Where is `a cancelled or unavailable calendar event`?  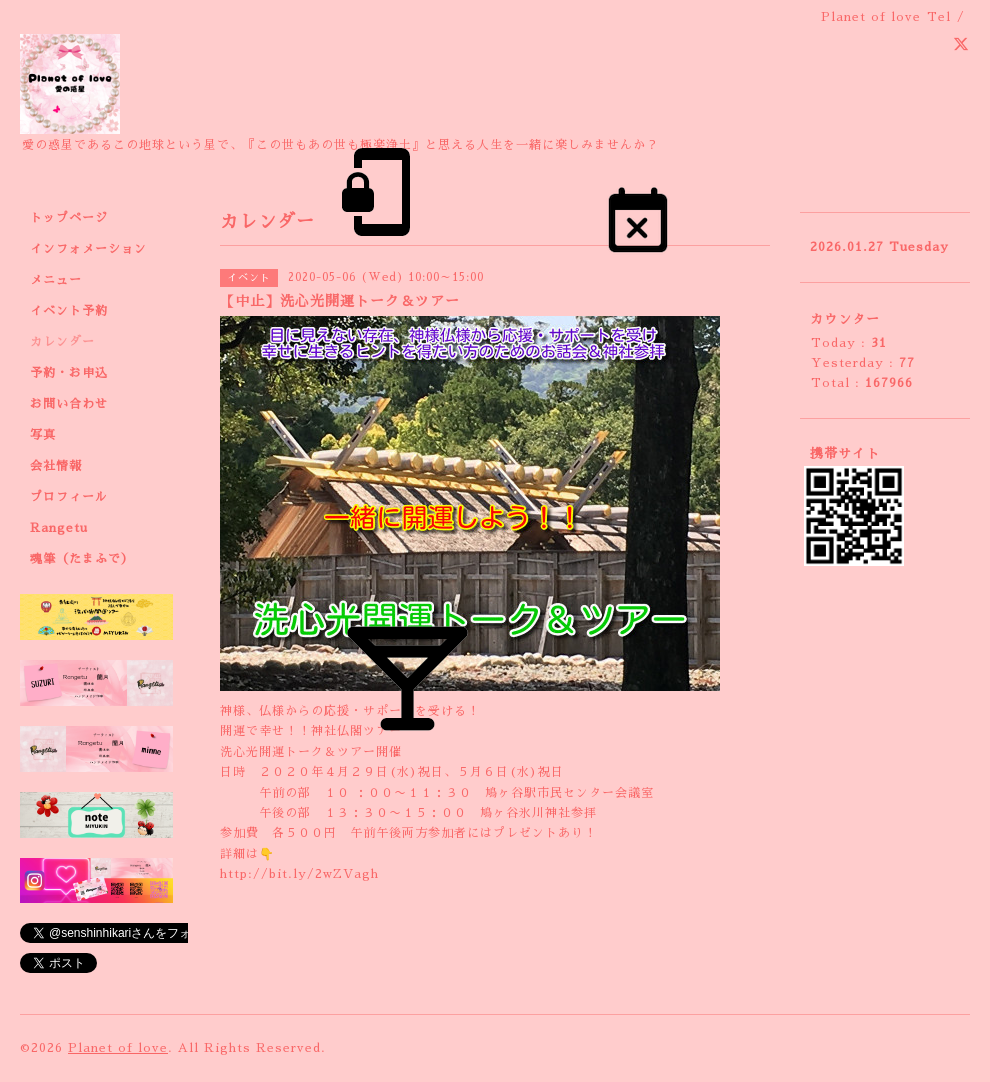 a cancelled or unavailable calendar event is located at coordinates (638, 223).